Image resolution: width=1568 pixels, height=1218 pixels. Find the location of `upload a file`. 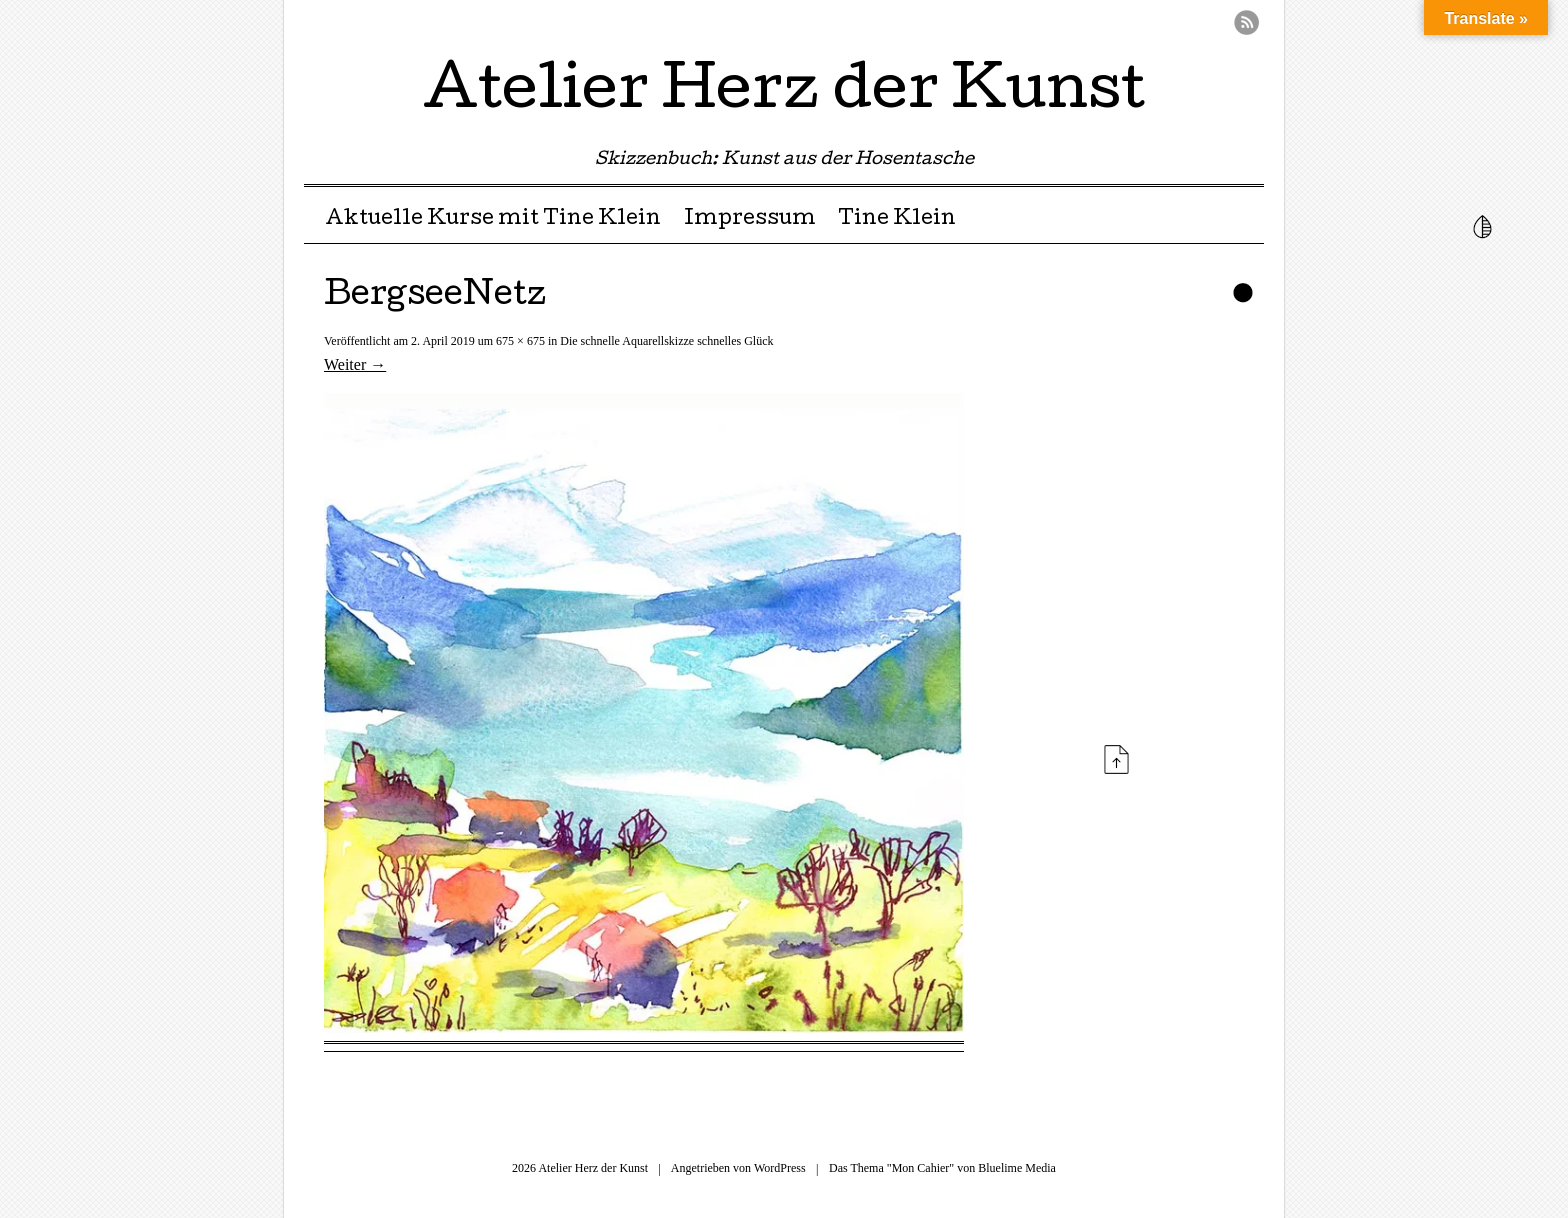

upload a file is located at coordinates (1116, 759).